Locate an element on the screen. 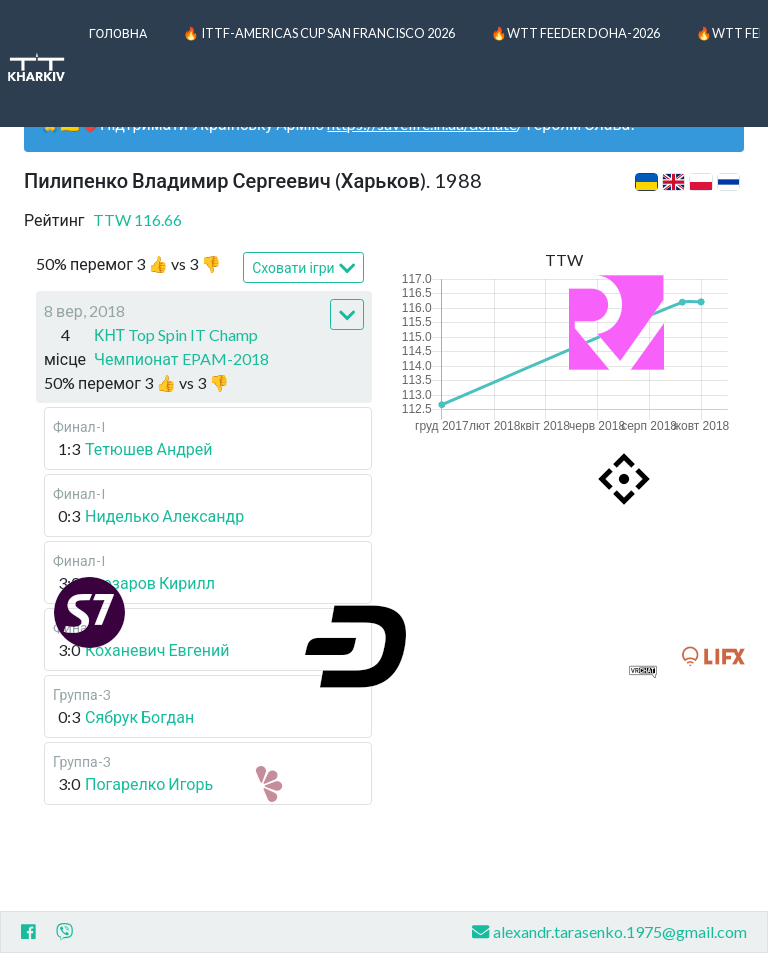 This screenshot has height=953, width=768. open the VRChat app is located at coordinates (643, 672).